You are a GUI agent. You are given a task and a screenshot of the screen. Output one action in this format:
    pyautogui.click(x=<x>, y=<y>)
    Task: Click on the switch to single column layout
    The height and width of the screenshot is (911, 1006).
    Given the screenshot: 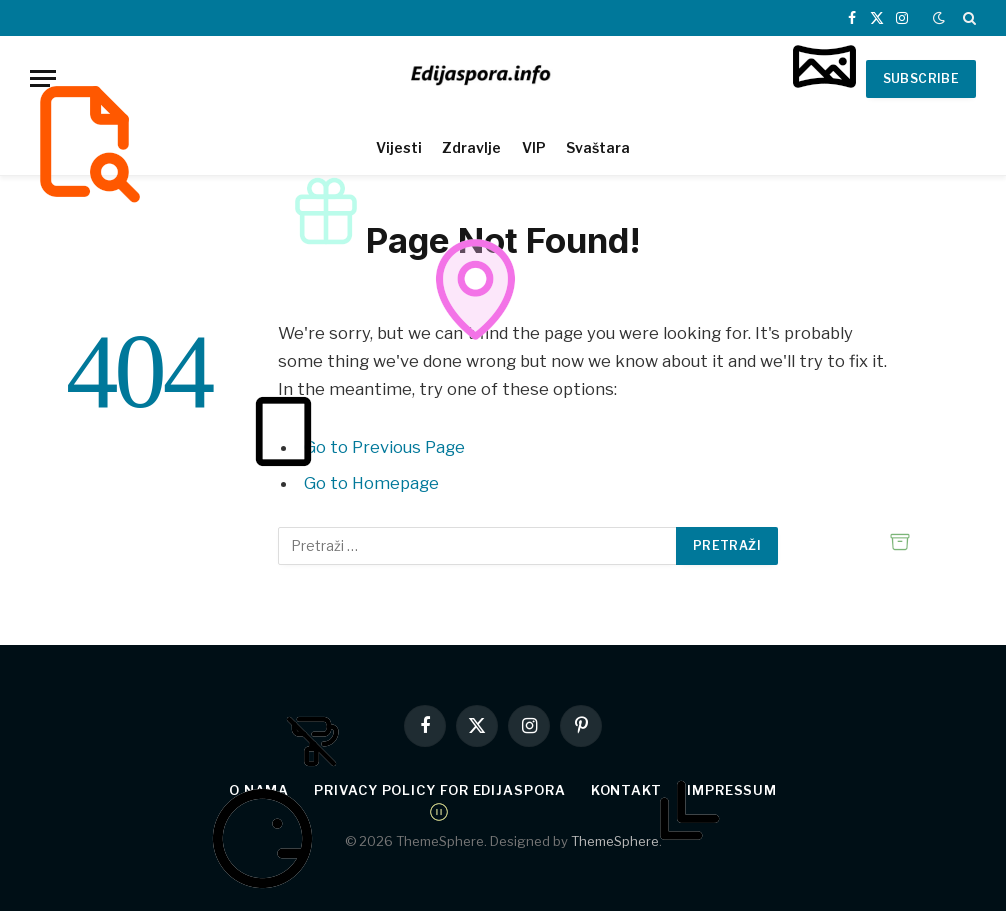 What is the action you would take?
    pyautogui.click(x=283, y=431)
    